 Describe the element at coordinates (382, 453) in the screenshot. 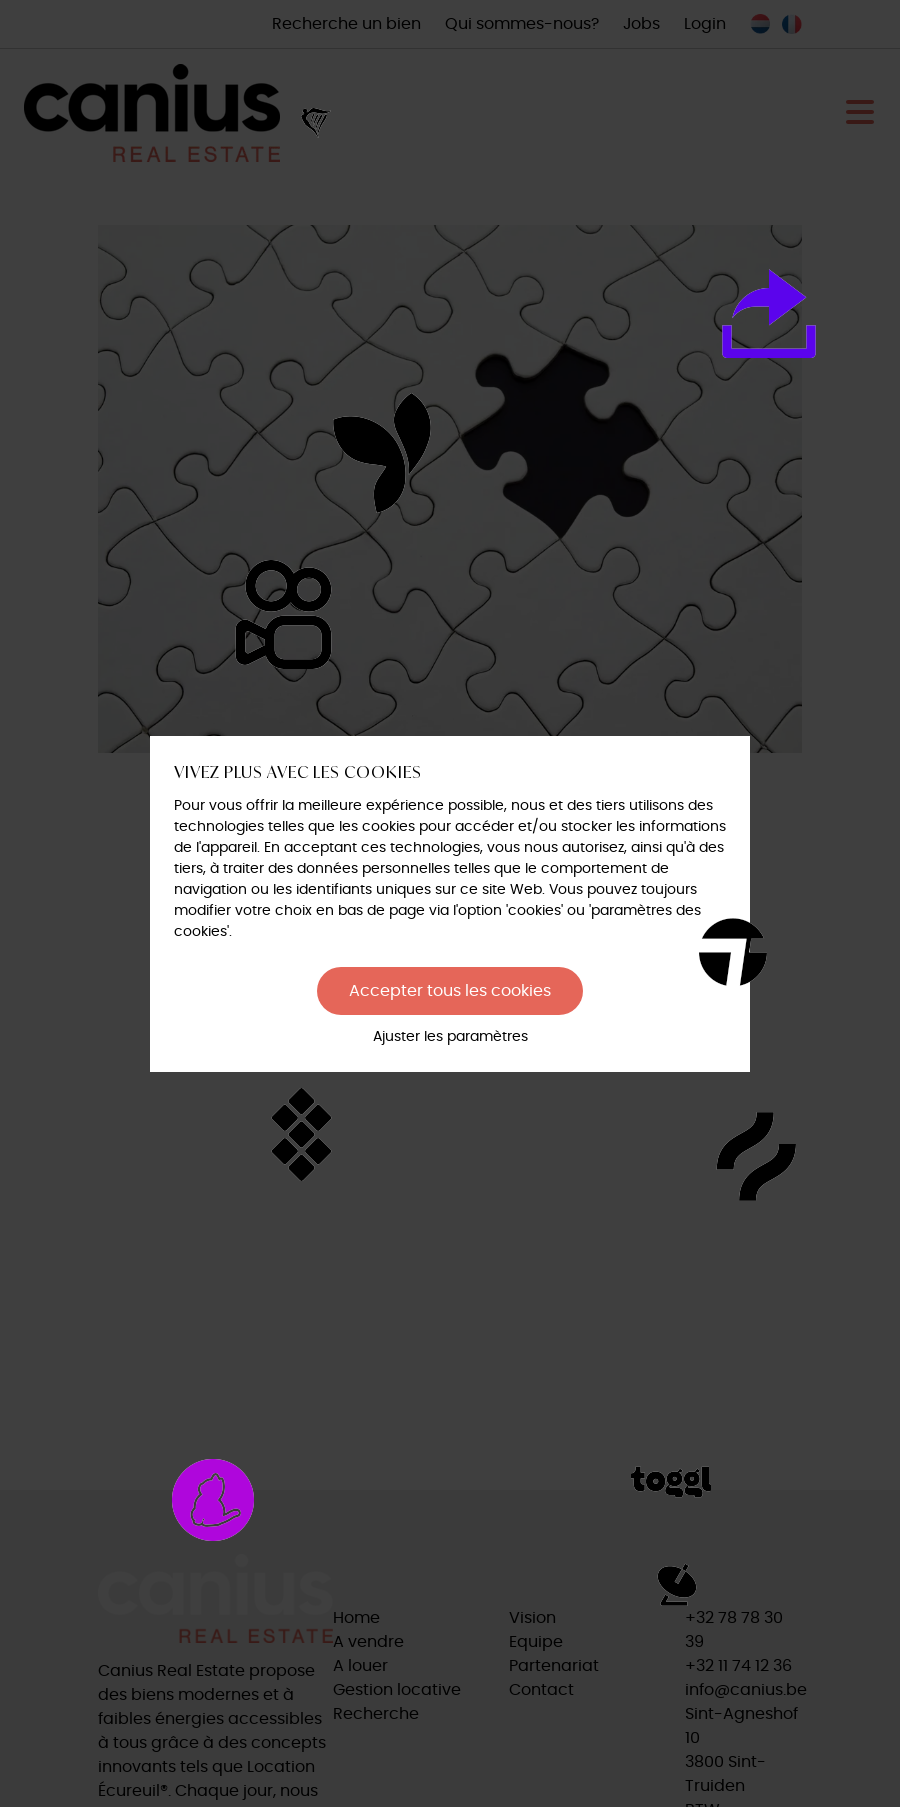

I see `yii php framework logo` at that location.